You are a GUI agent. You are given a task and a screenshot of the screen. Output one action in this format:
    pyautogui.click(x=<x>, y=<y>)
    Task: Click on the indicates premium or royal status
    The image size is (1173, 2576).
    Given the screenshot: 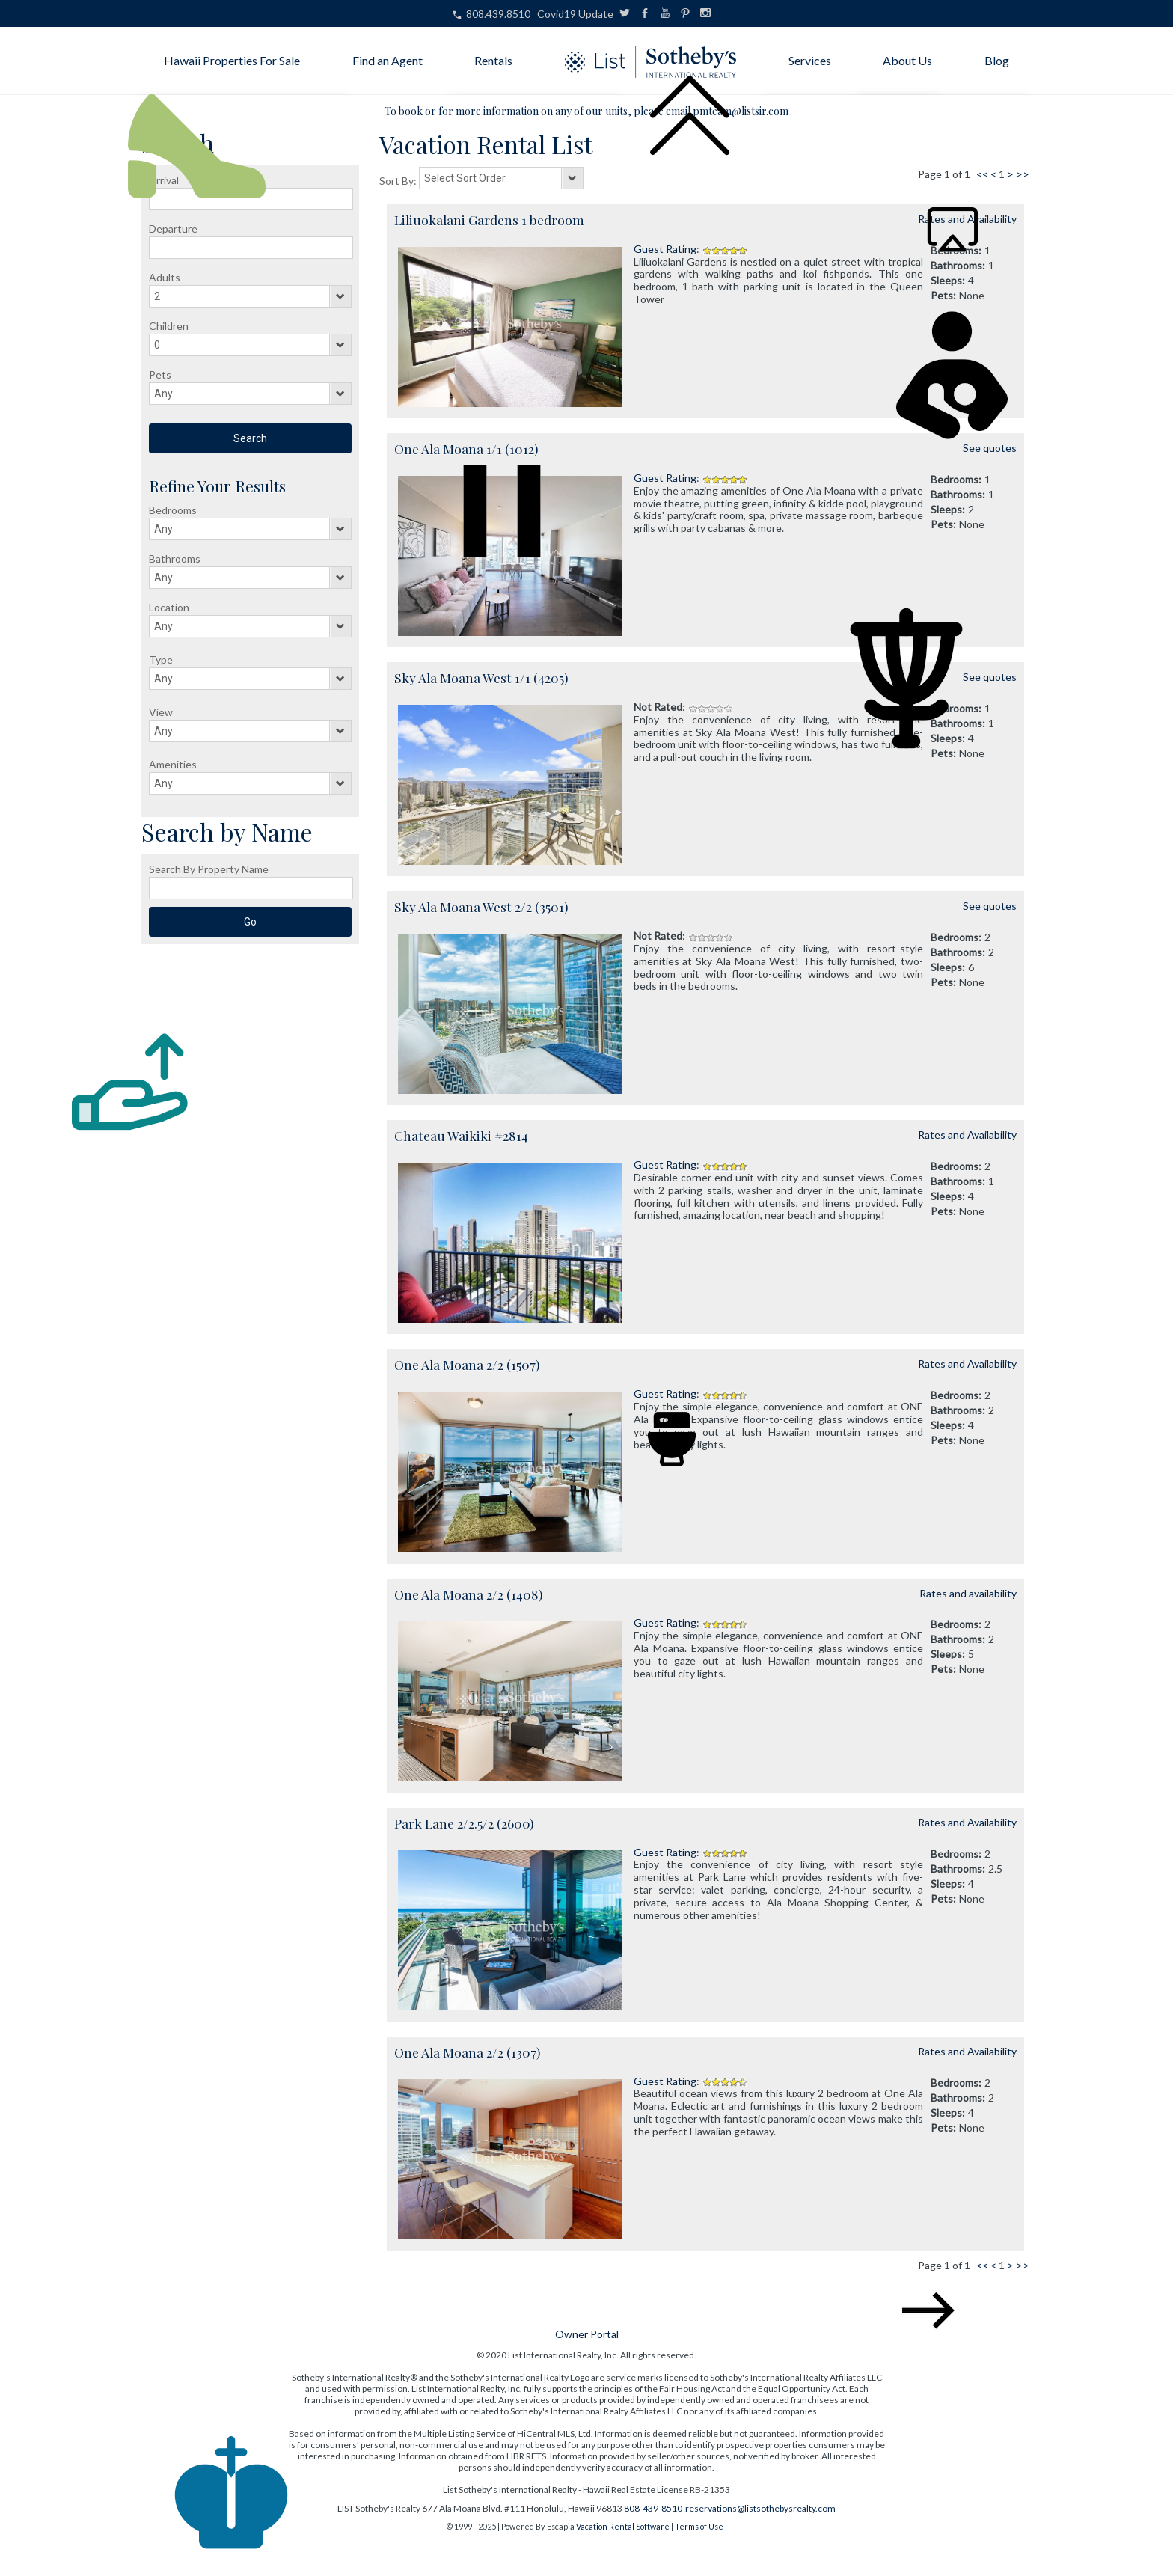 What is the action you would take?
    pyautogui.click(x=231, y=2500)
    